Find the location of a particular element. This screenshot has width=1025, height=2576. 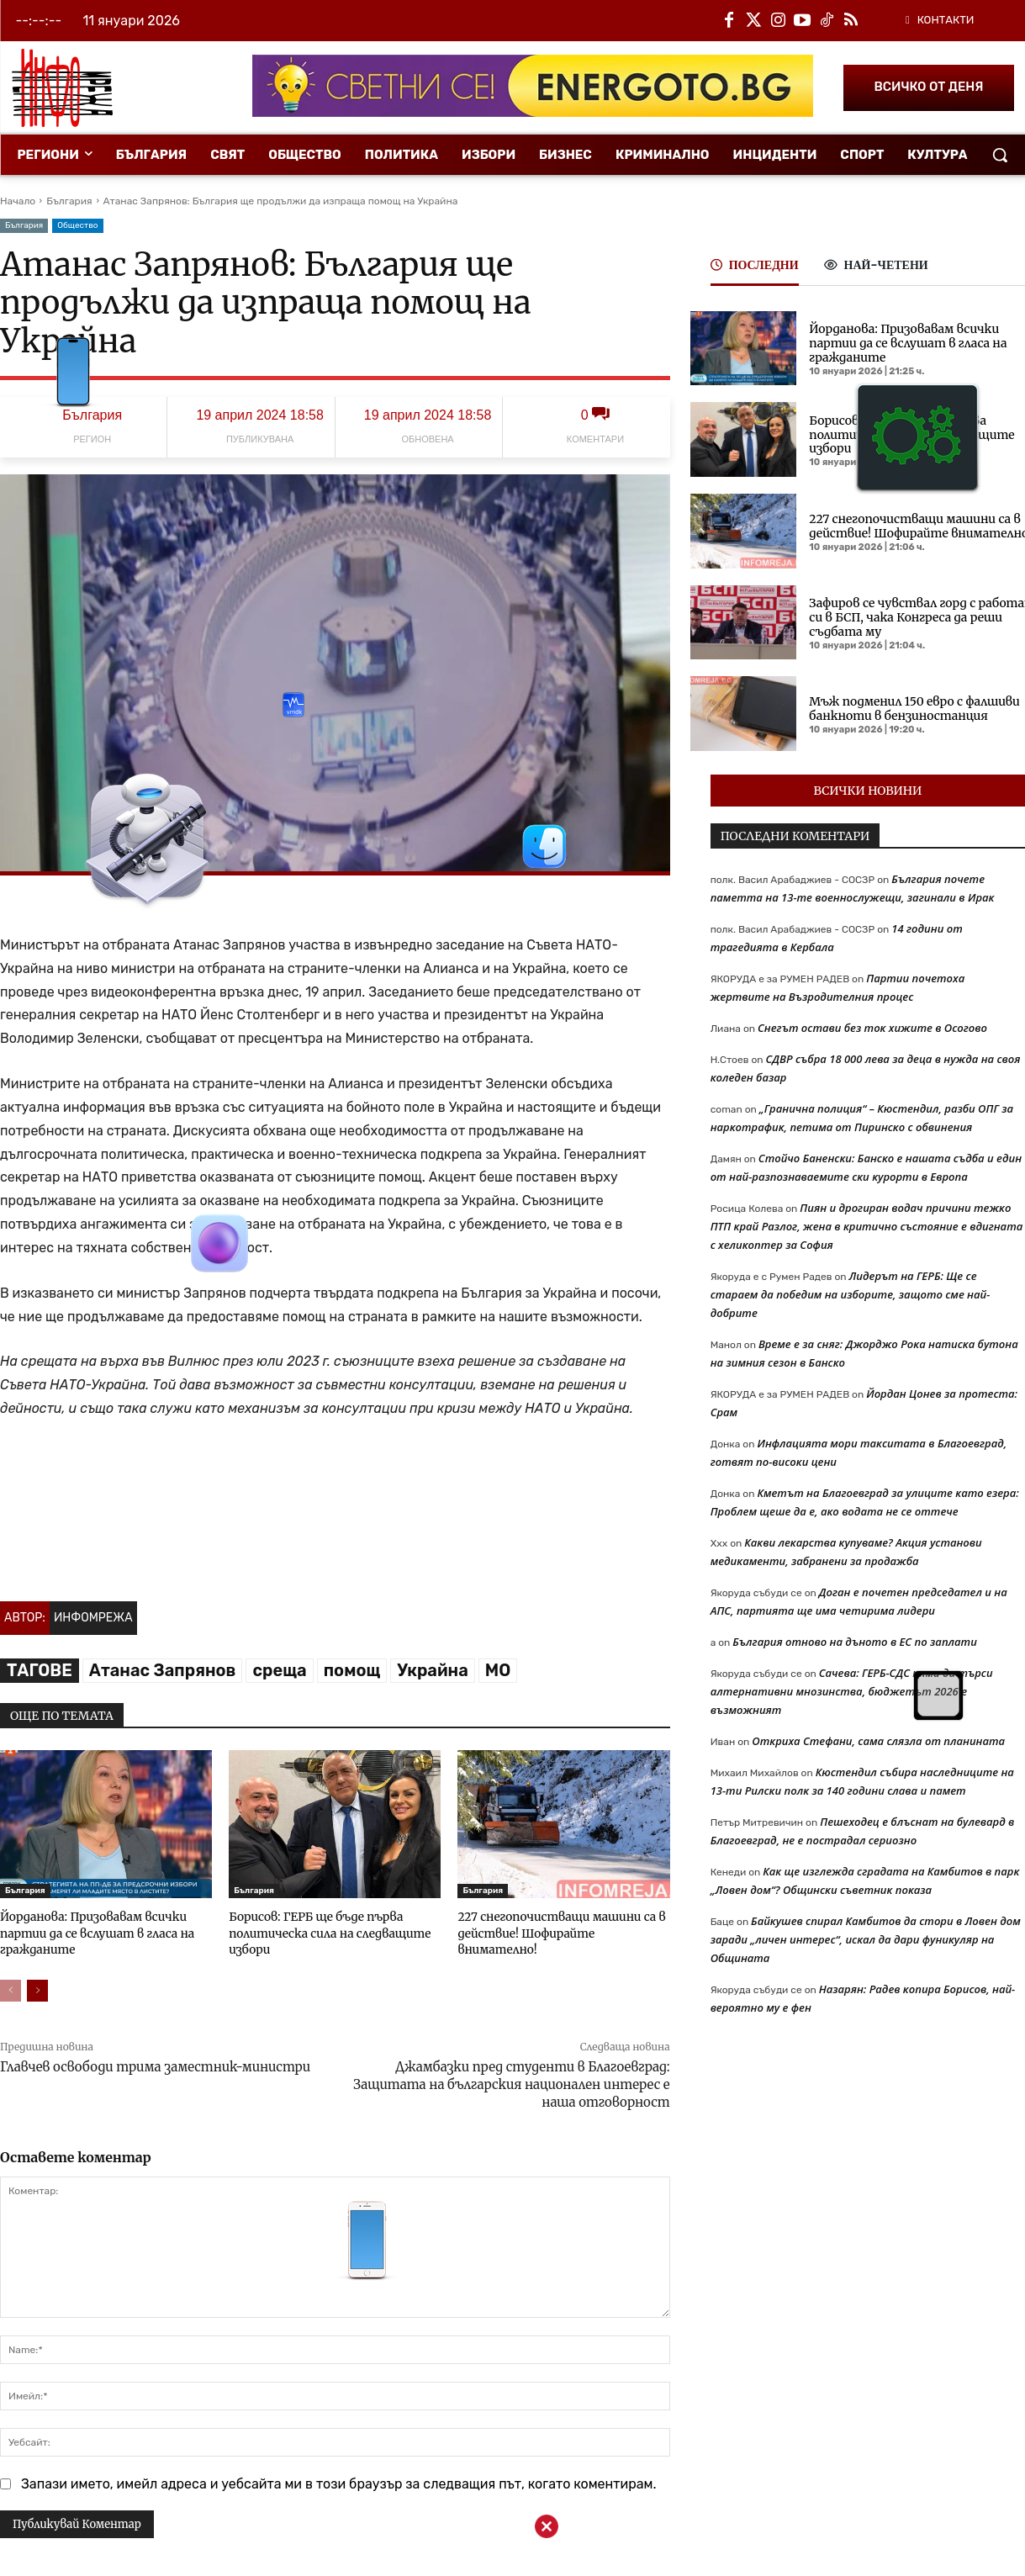

iPod nano device in sidebar is located at coordinates (938, 1695).